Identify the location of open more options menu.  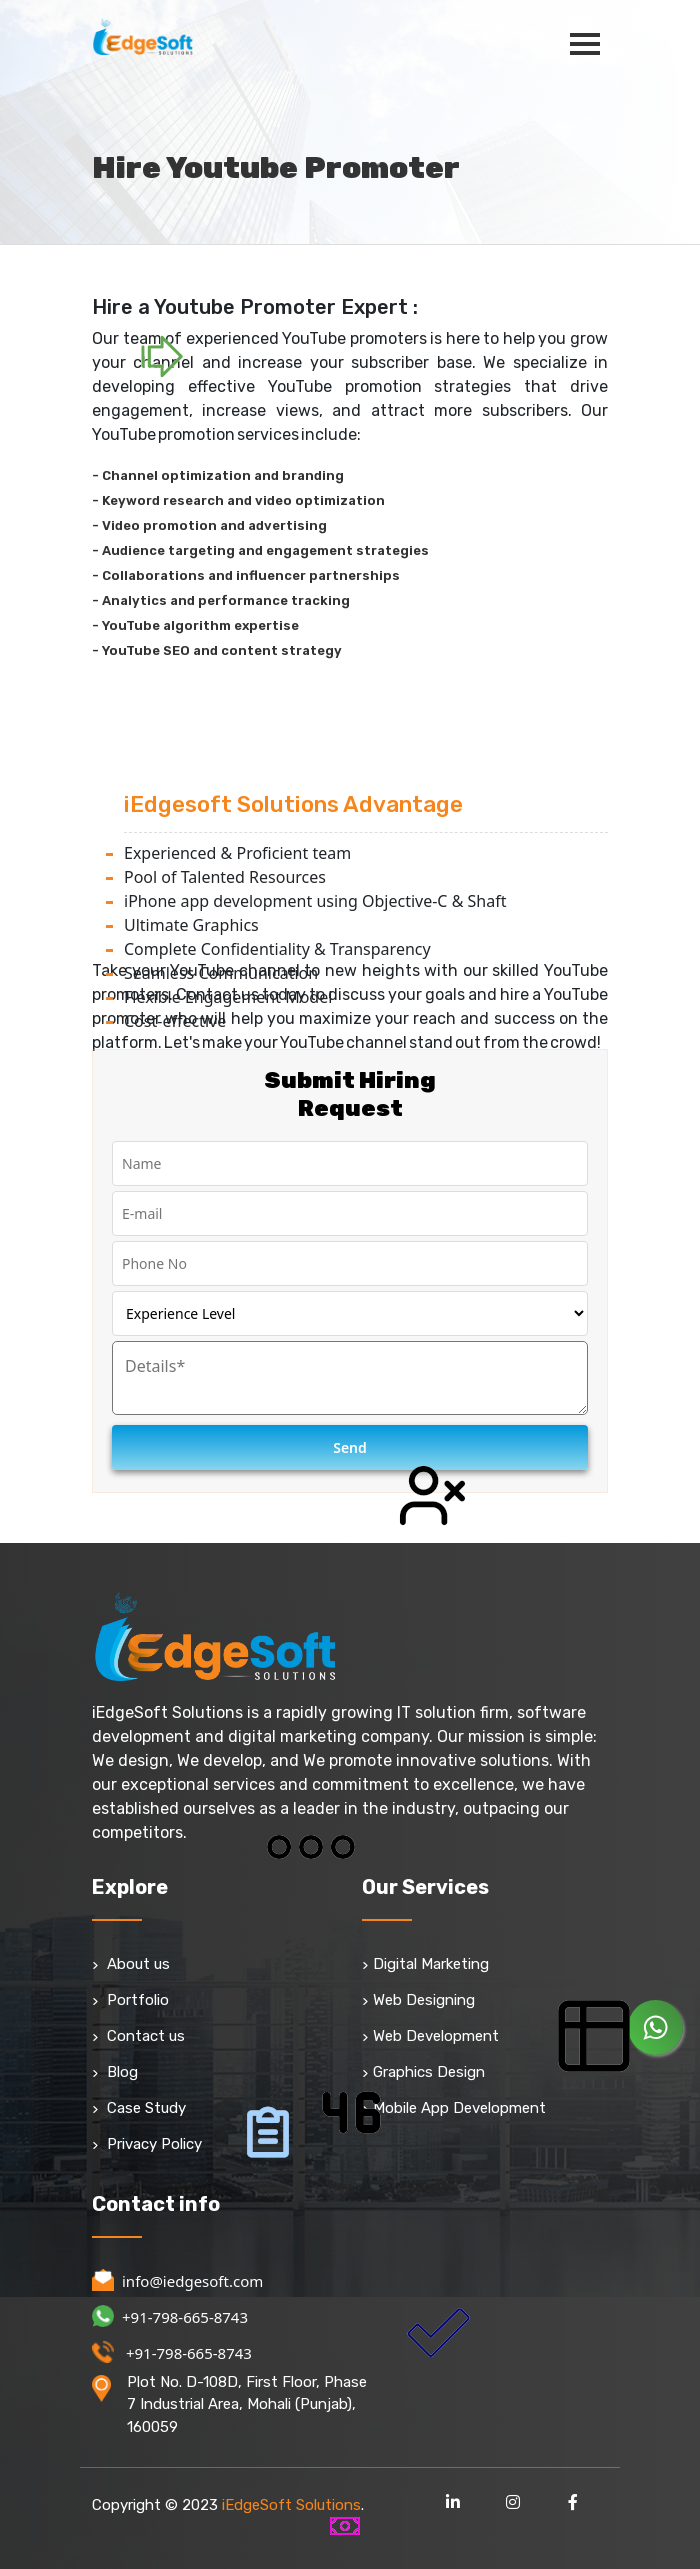
(311, 1847).